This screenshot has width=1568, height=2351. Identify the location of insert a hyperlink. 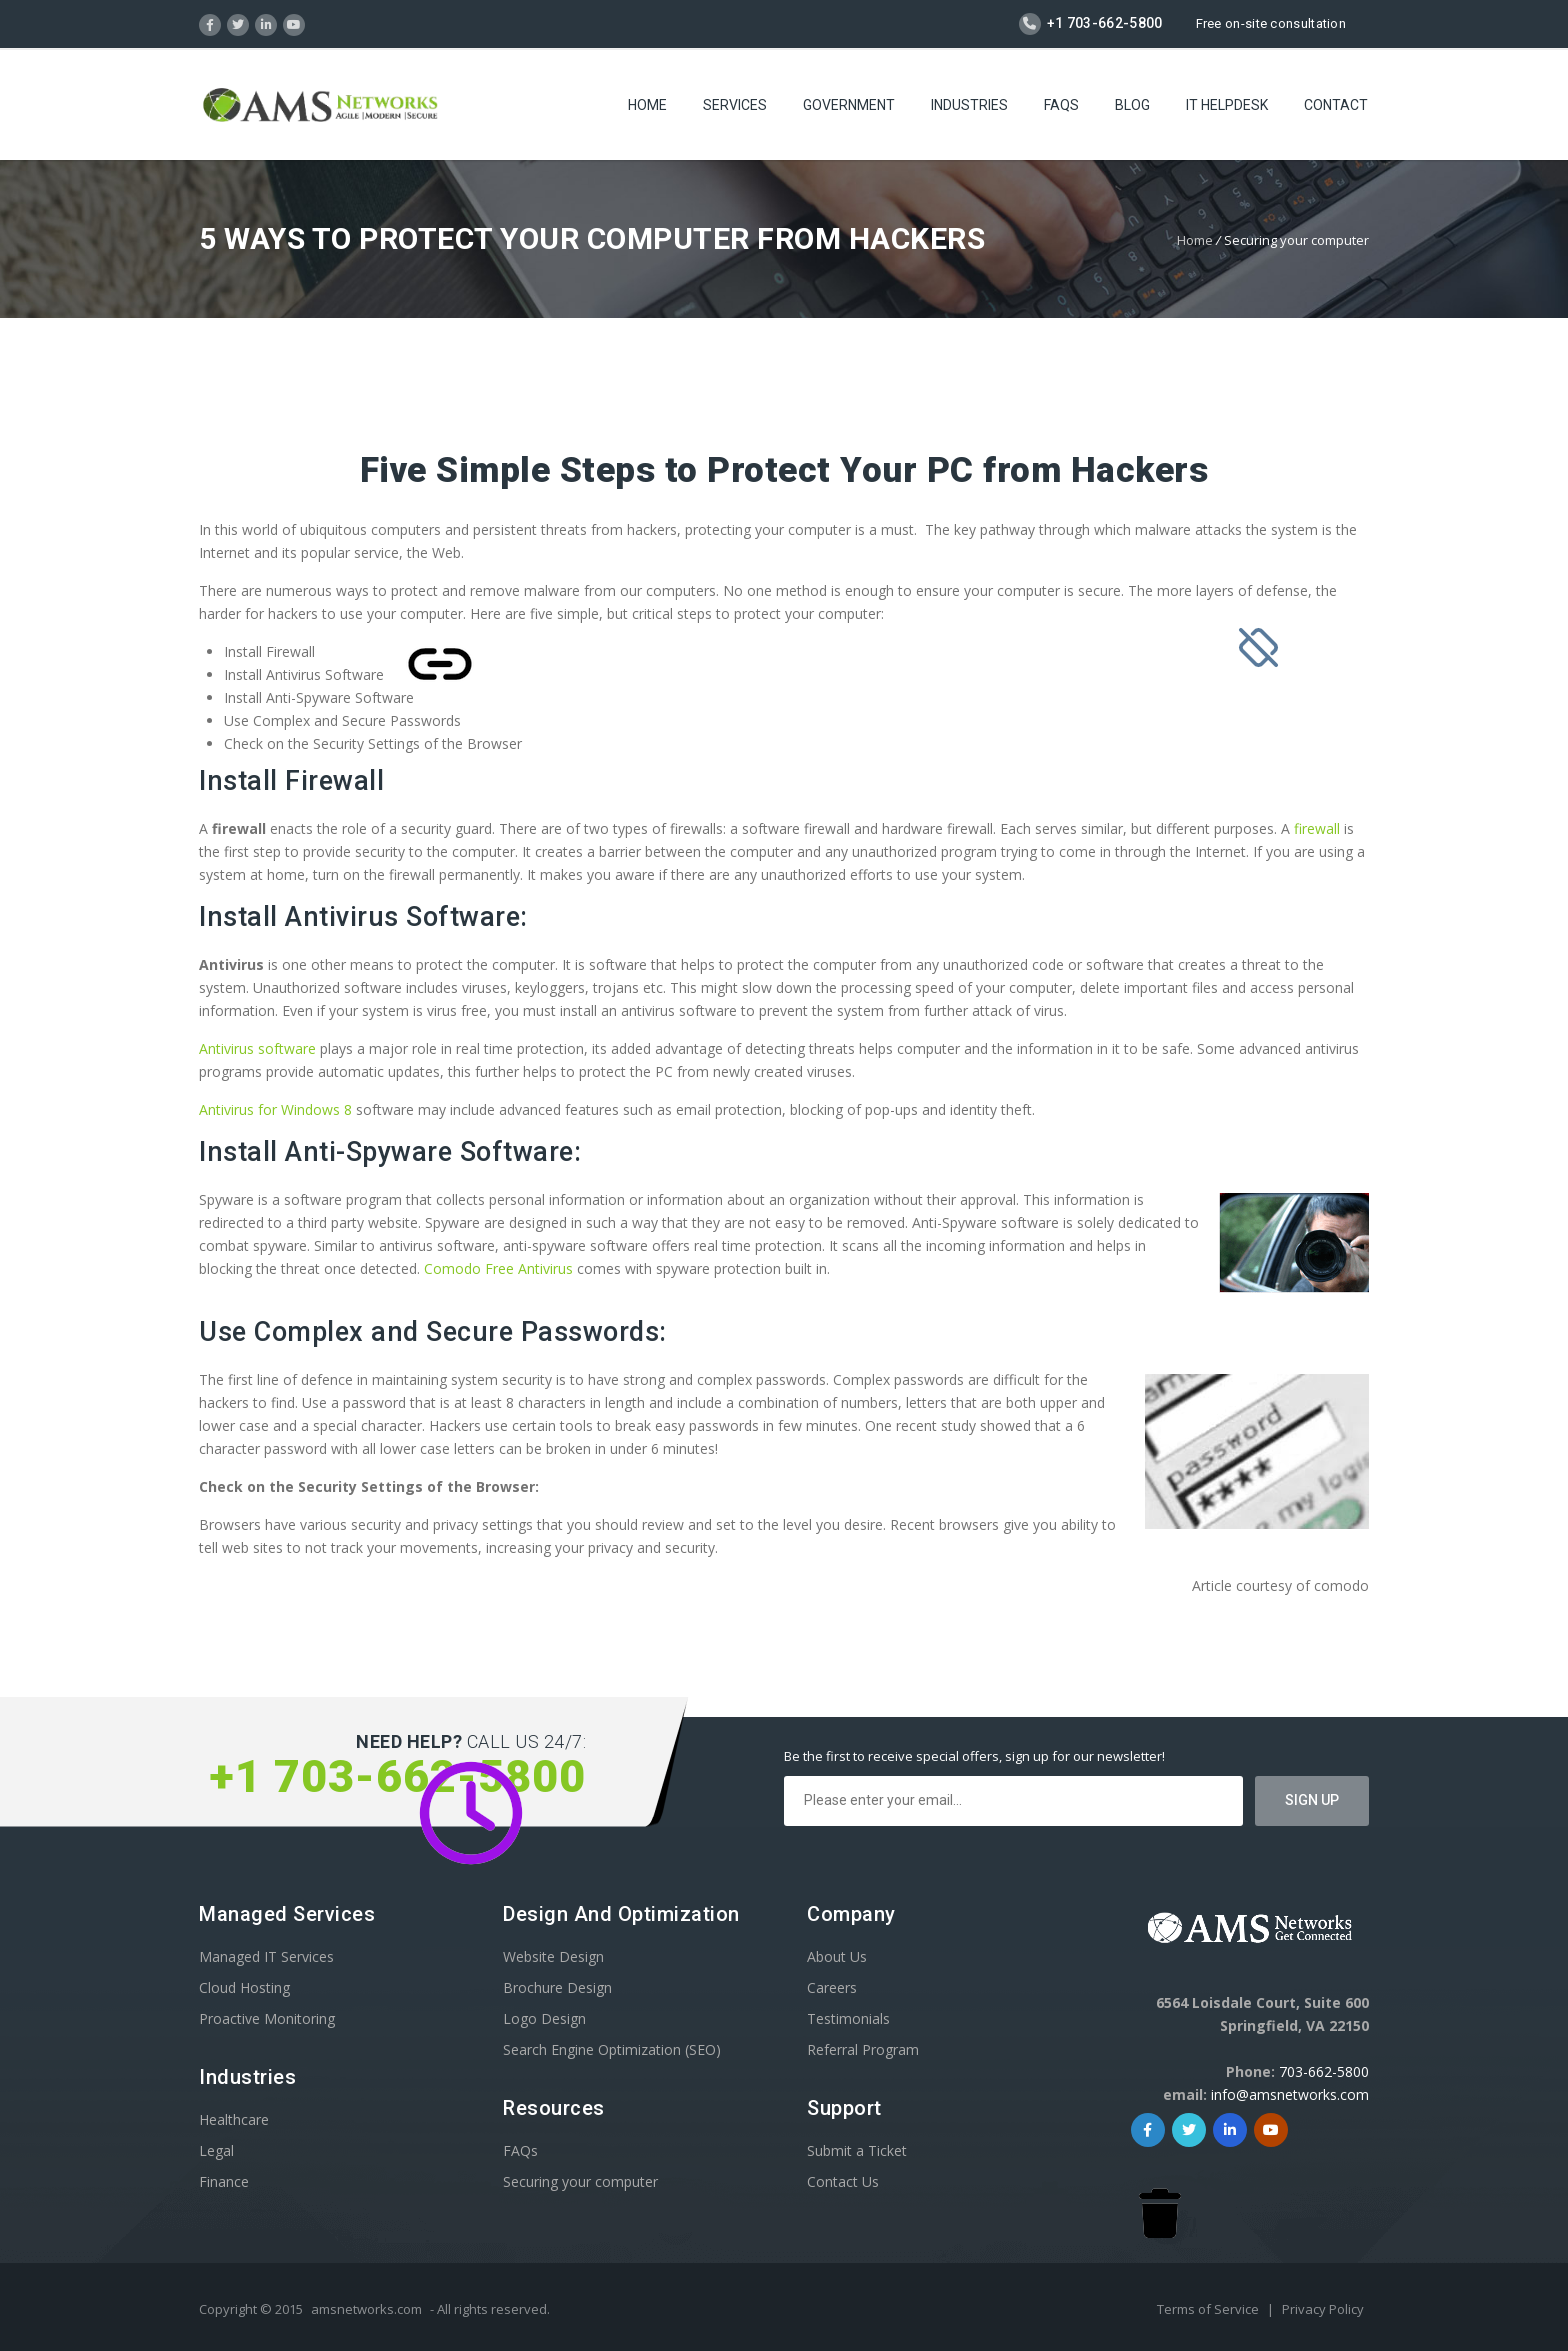
(440, 664).